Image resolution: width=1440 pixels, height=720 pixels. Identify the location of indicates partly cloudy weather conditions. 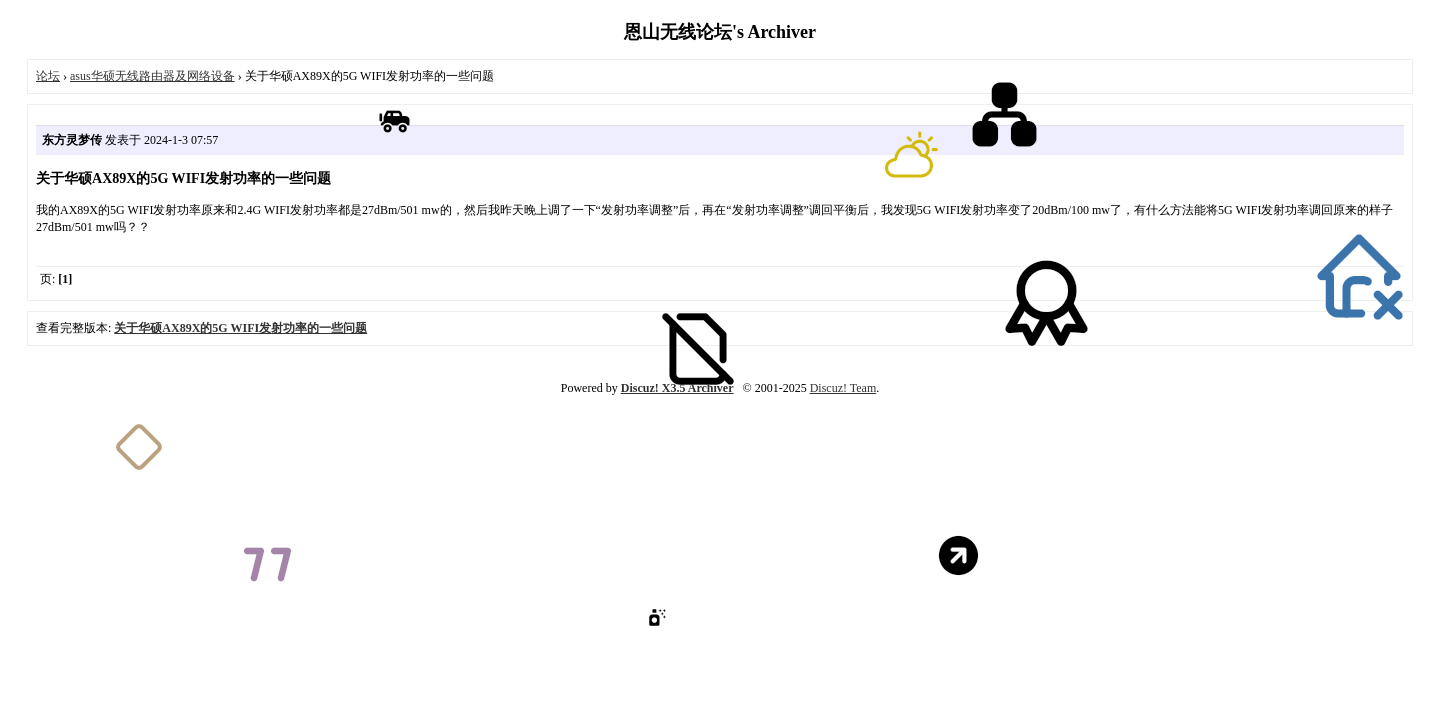
(911, 154).